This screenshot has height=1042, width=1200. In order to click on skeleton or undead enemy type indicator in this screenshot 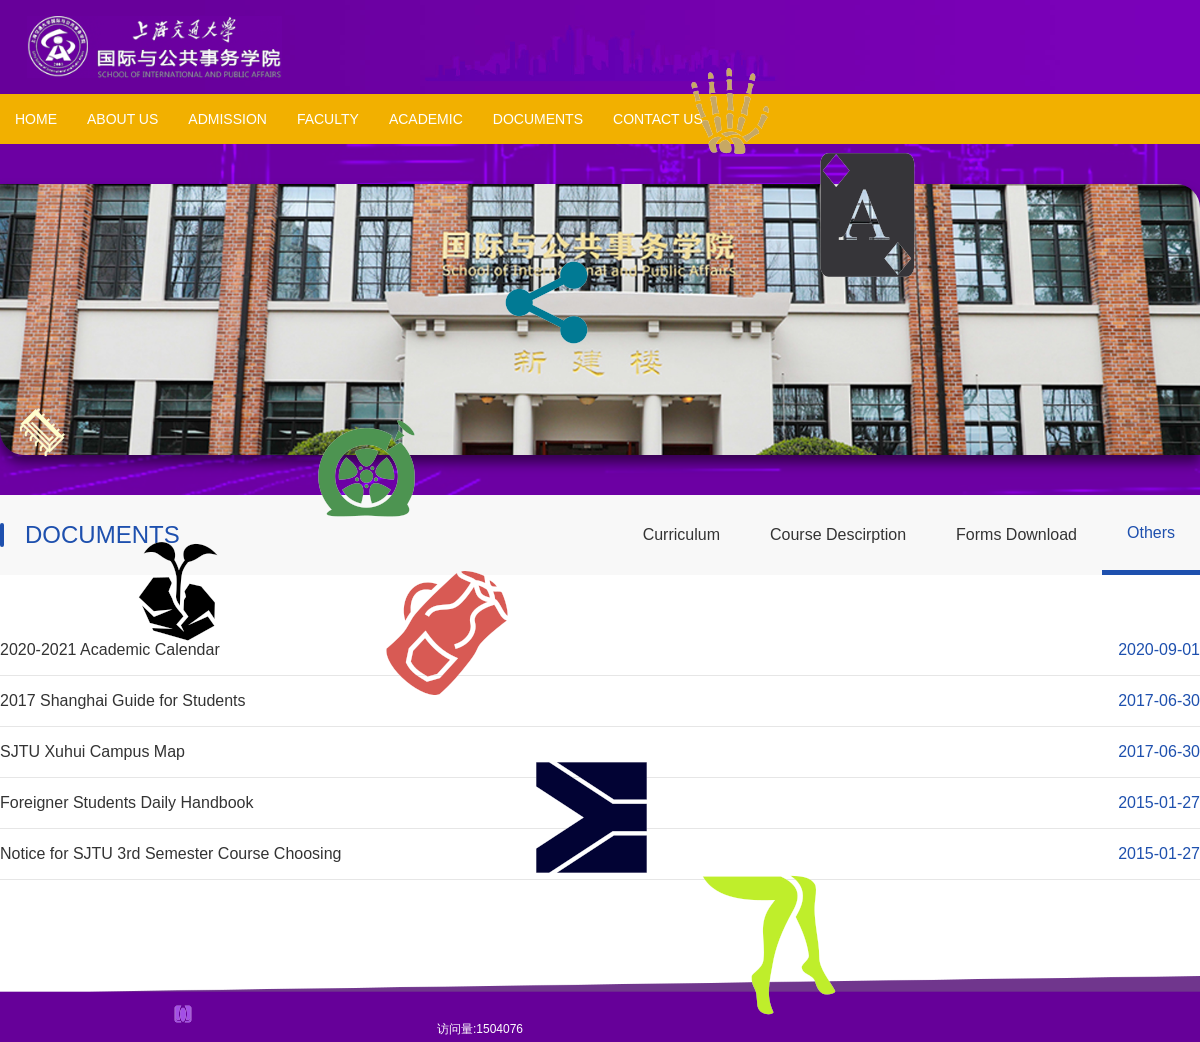, I will do `click(730, 111)`.